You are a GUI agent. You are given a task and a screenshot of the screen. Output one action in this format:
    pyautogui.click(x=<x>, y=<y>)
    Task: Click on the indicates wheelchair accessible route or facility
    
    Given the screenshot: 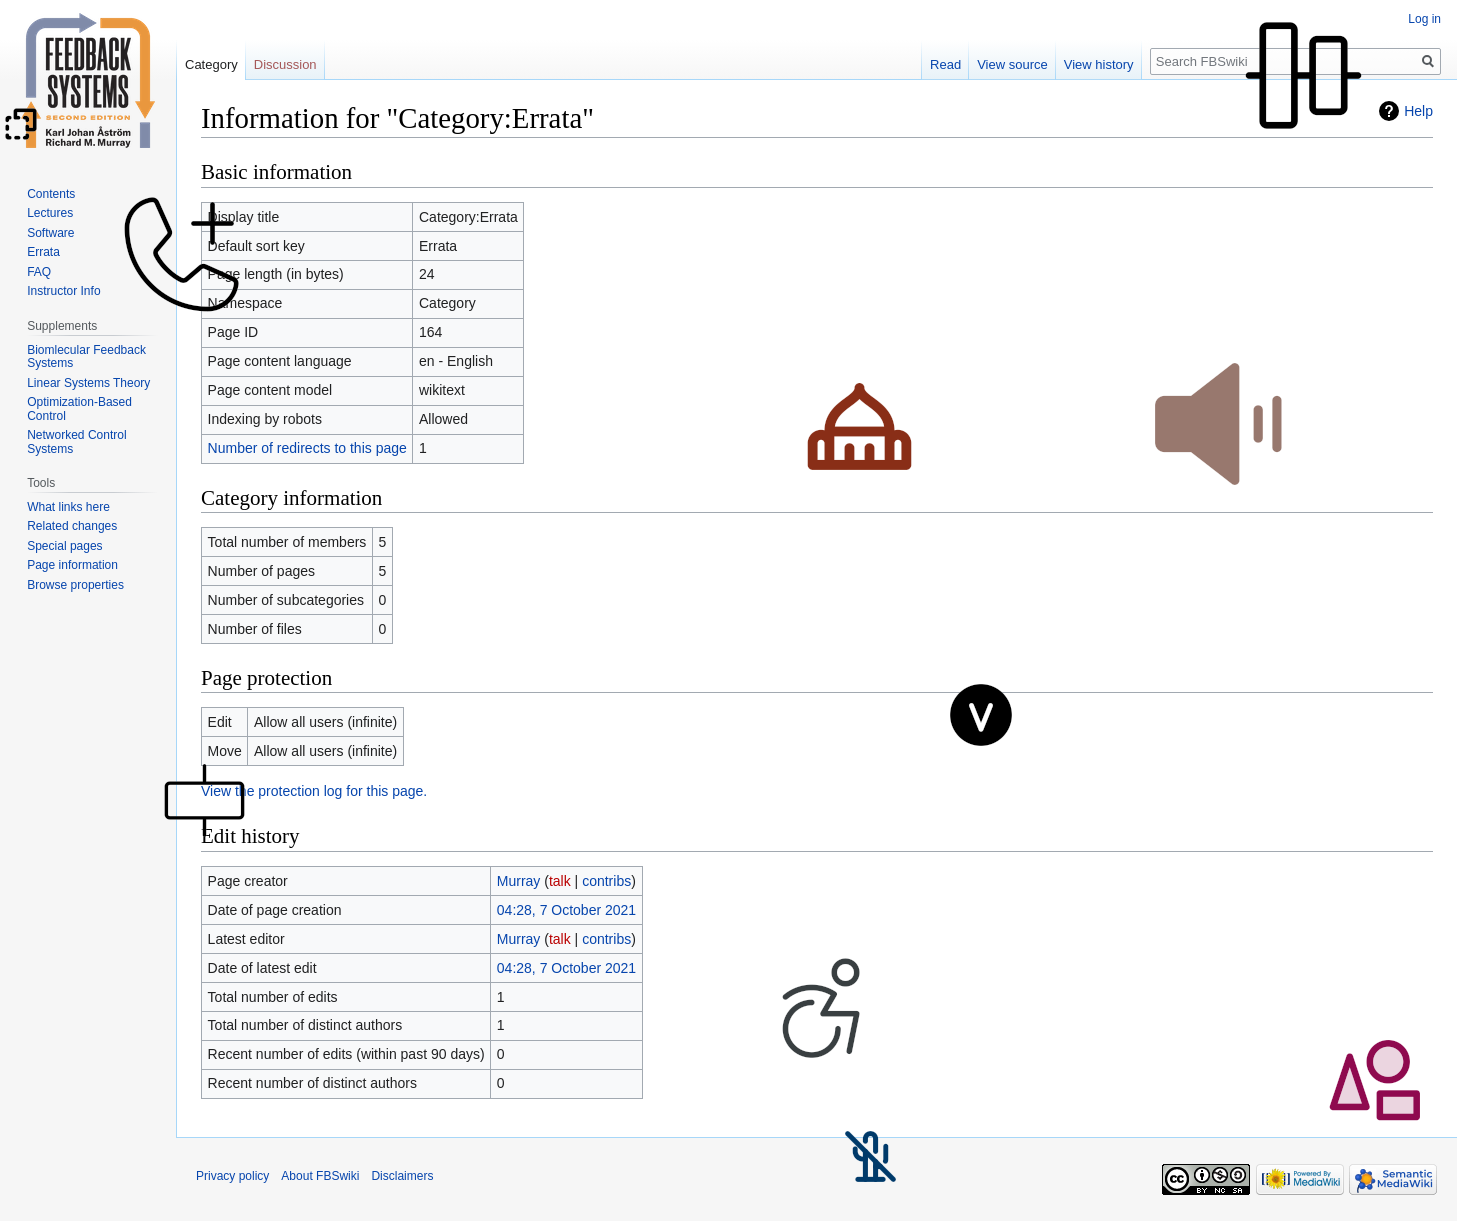 What is the action you would take?
    pyautogui.click(x=823, y=1010)
    